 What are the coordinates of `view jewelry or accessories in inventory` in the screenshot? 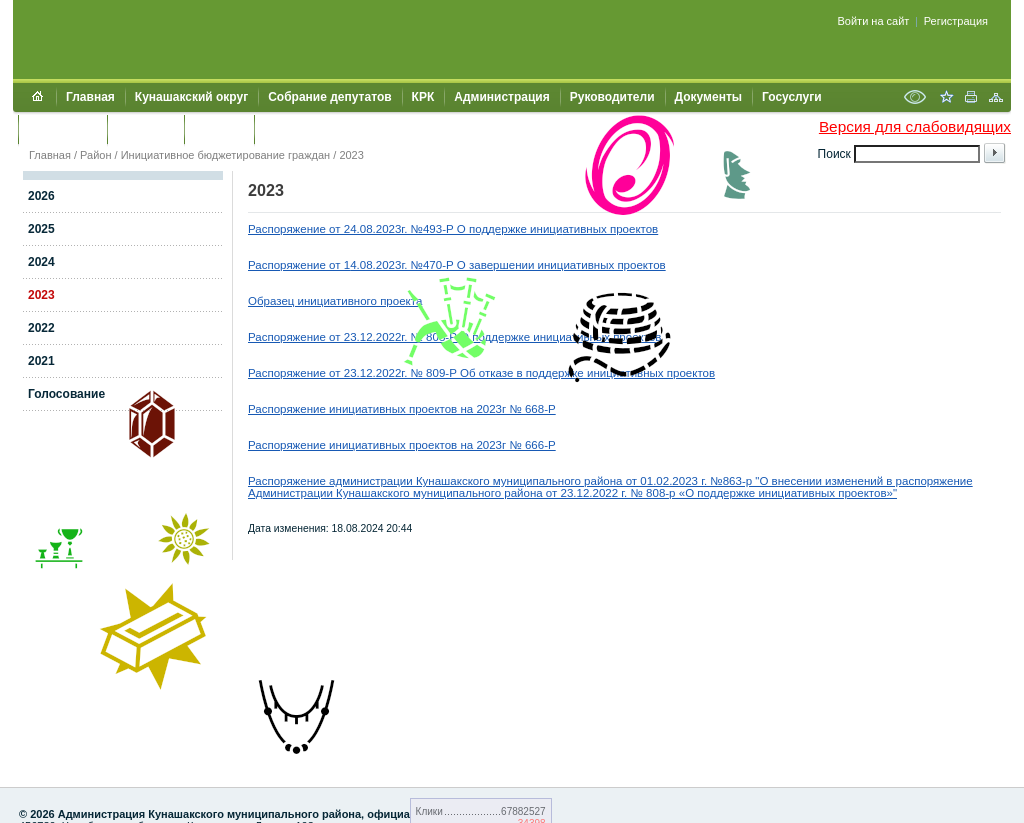 It's located at (296, 716).